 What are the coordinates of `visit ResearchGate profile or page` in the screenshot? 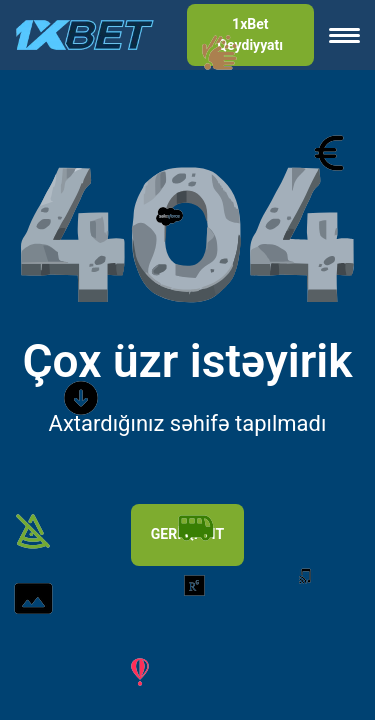 It's located at (194, 585).